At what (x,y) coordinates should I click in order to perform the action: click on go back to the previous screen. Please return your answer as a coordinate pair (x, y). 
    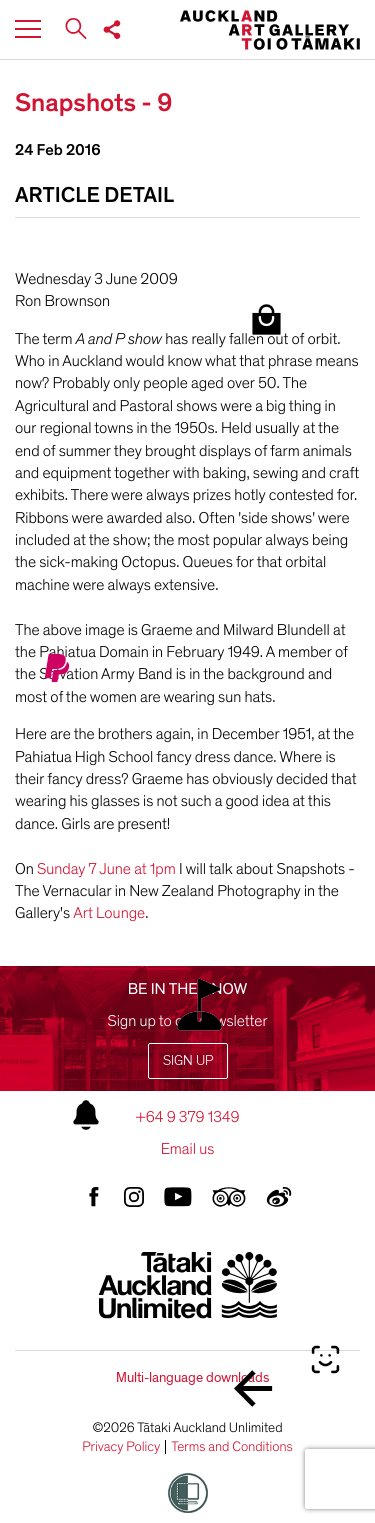
    Looking at the image, I should click on (253, 1388).